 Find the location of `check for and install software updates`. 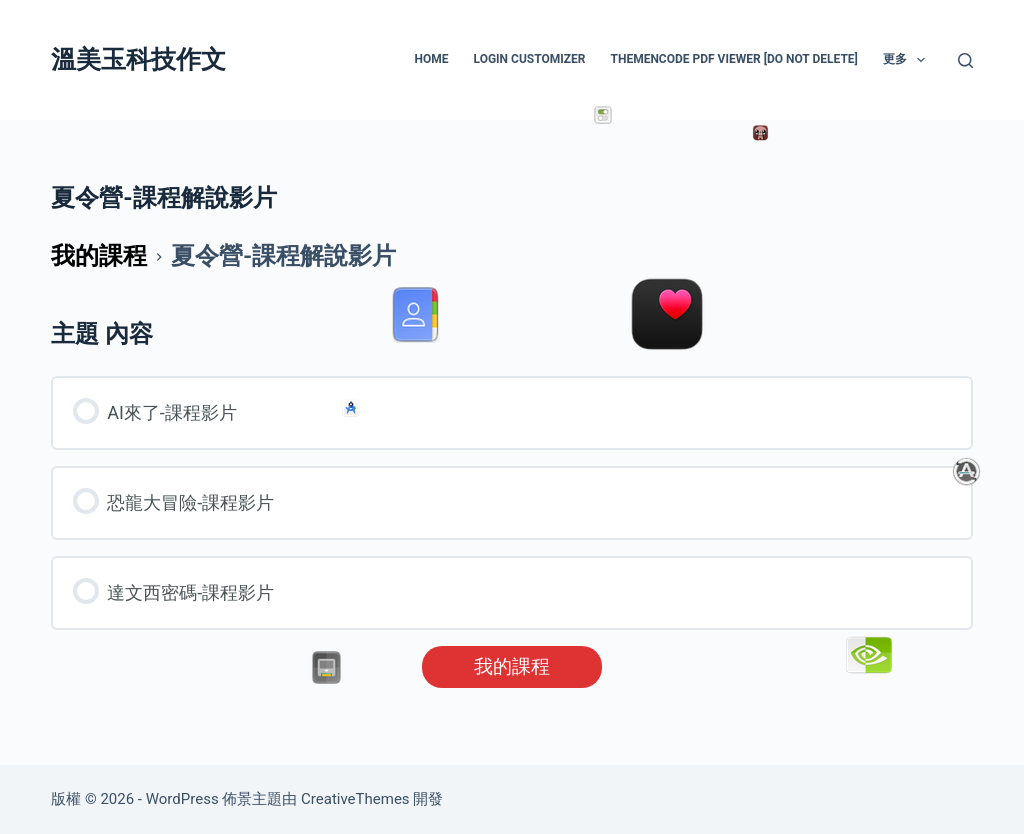

check for and install software updates is located at coordinates (966, 471).